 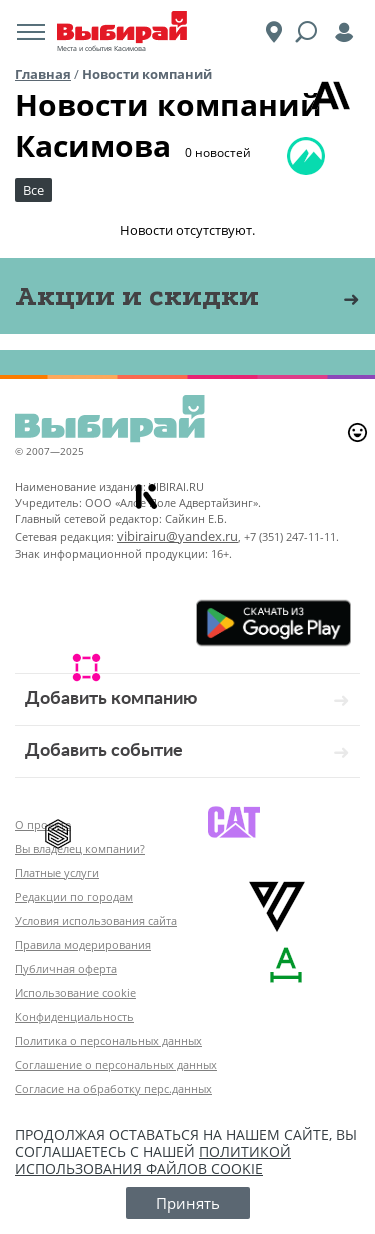 What do you see at coordinates (330, 95) in the screenshot?
I see `anthropic company logo` at bounding box center [330, 95].